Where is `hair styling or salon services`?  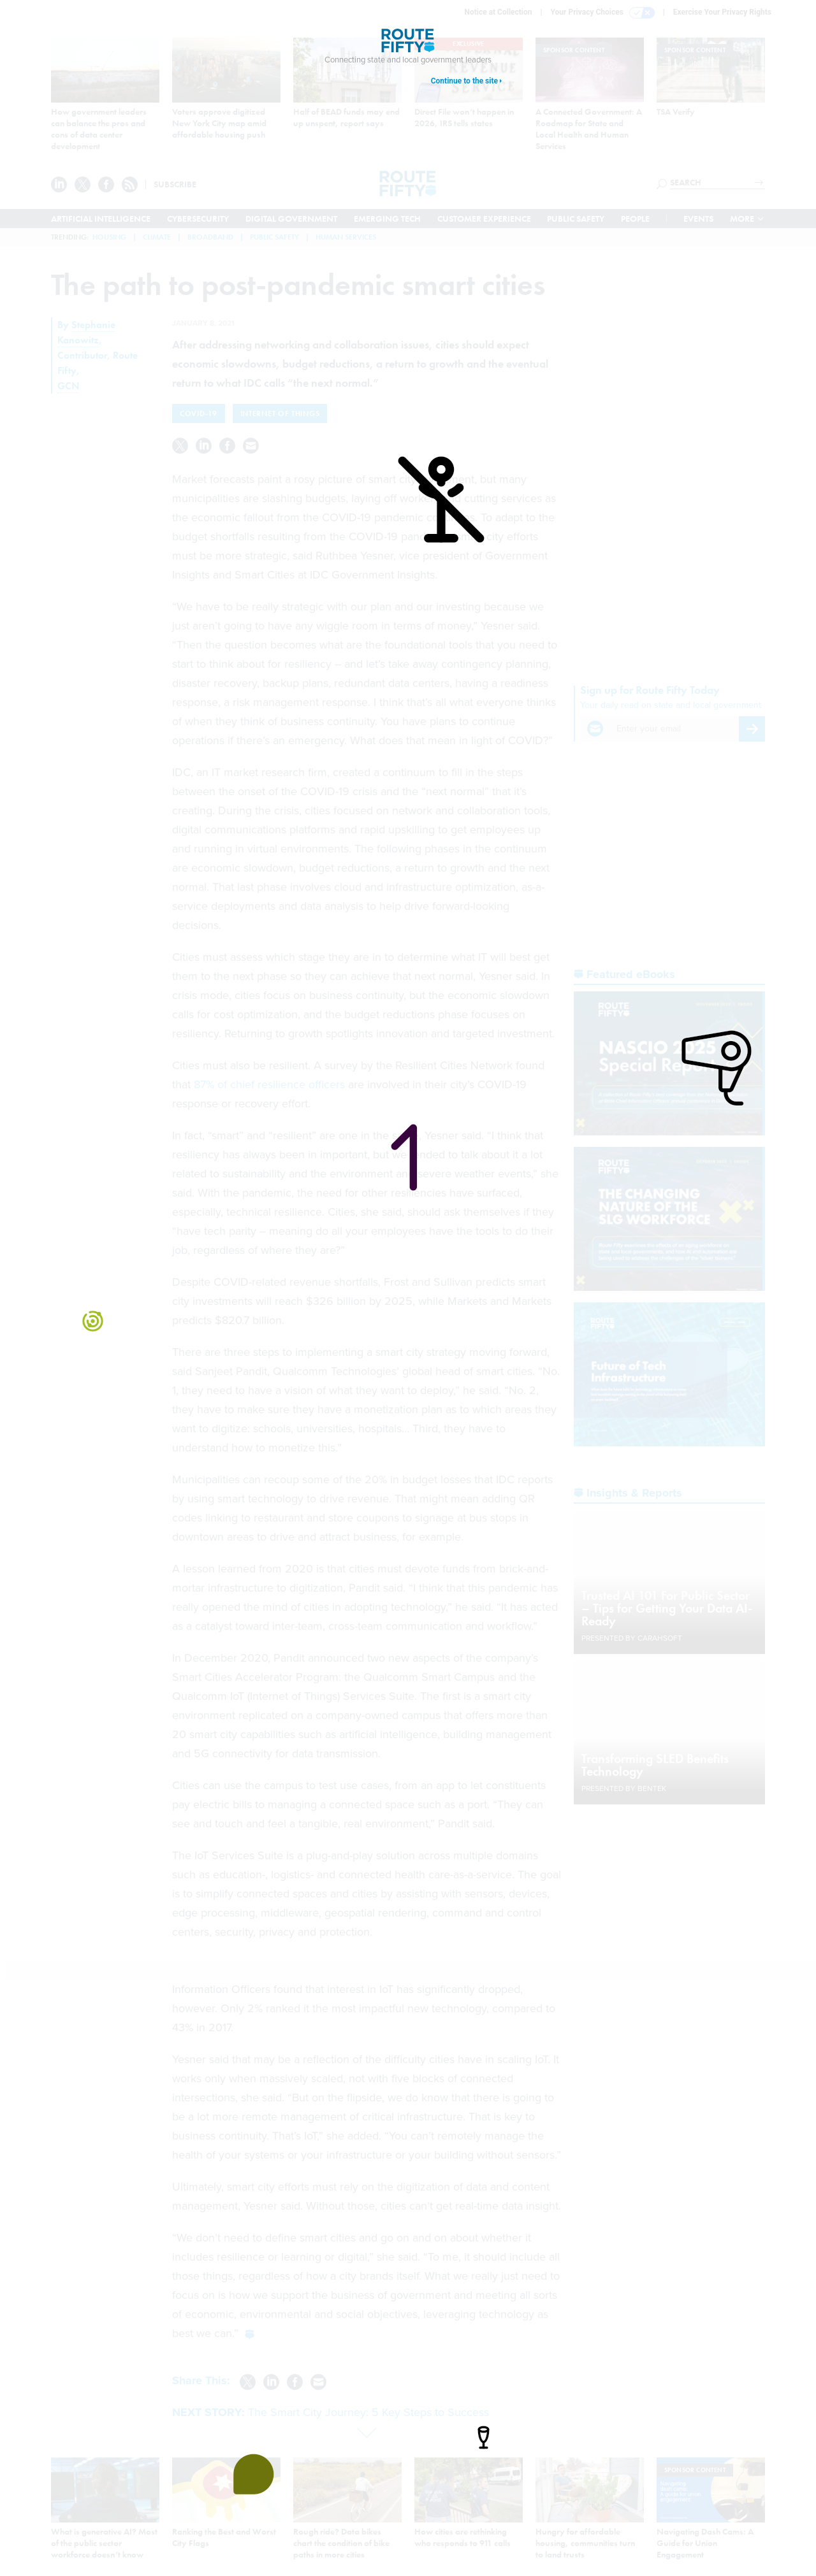
hair styling or salon services is located at coordinates (718, 1064).